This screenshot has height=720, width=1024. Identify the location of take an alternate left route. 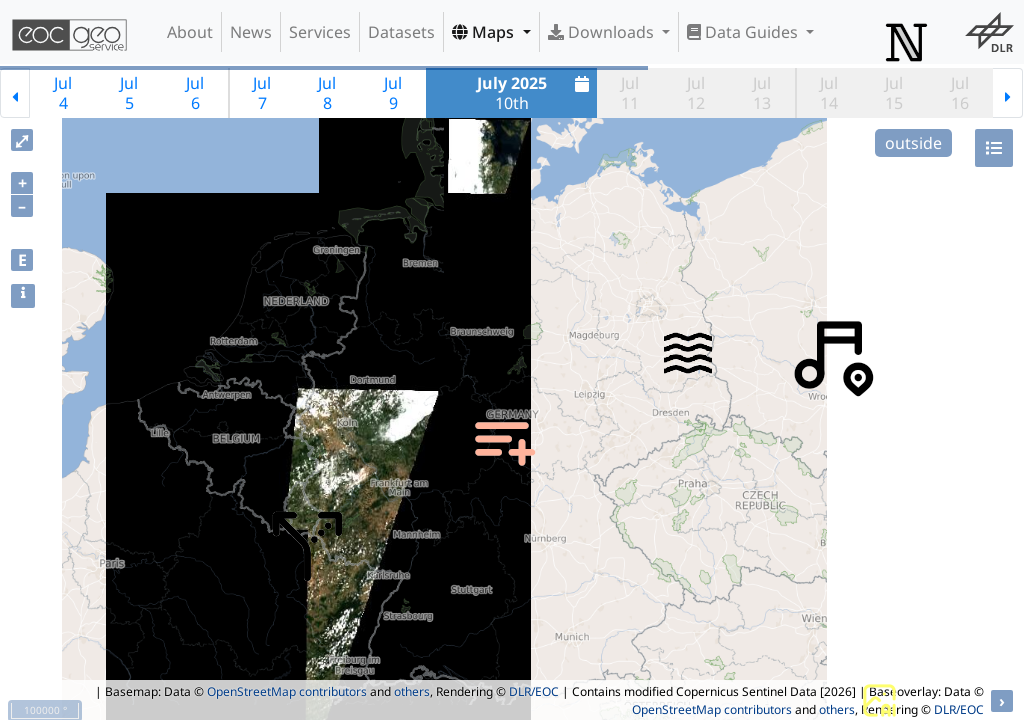
(307, 546).